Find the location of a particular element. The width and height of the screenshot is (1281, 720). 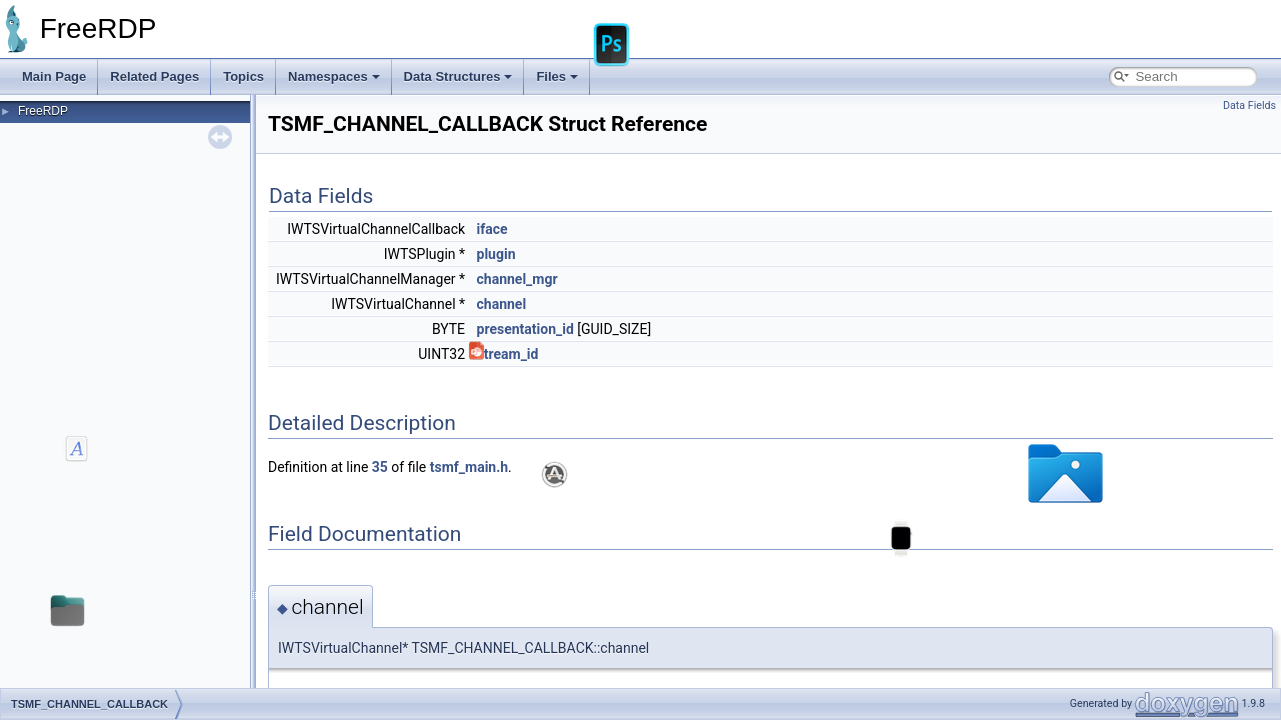

drop file here to move into folder is located at coordinates (67, 610).